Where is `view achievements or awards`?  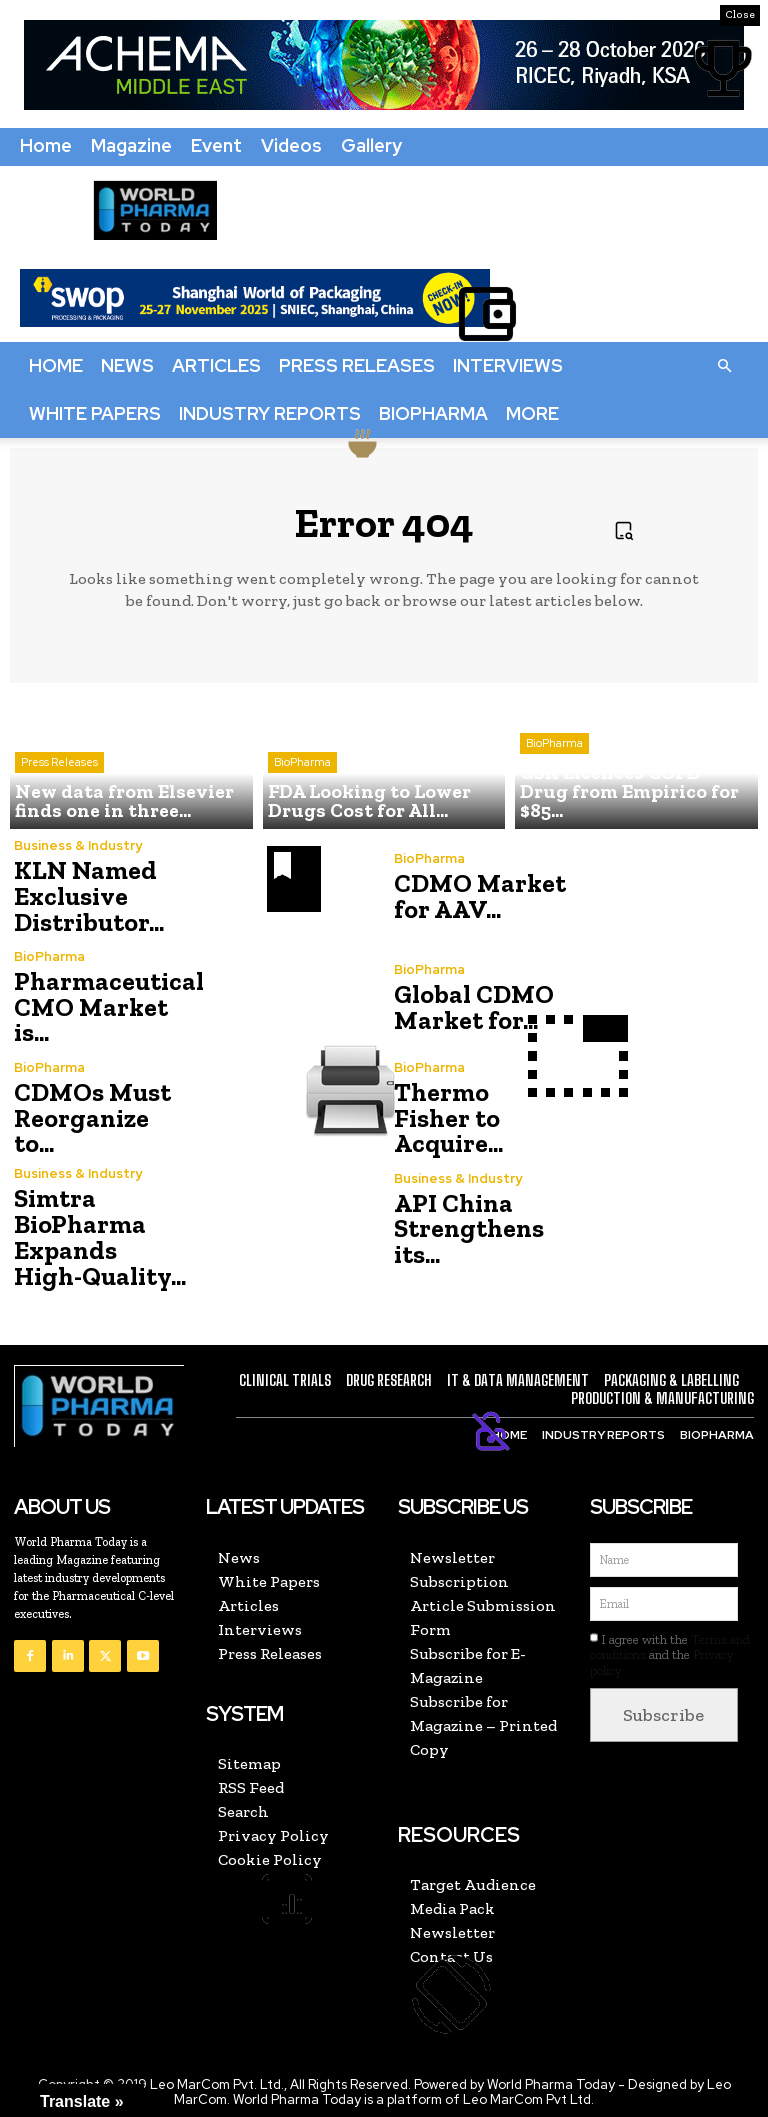
view achievements or awards is located at coordinates (723, 68).